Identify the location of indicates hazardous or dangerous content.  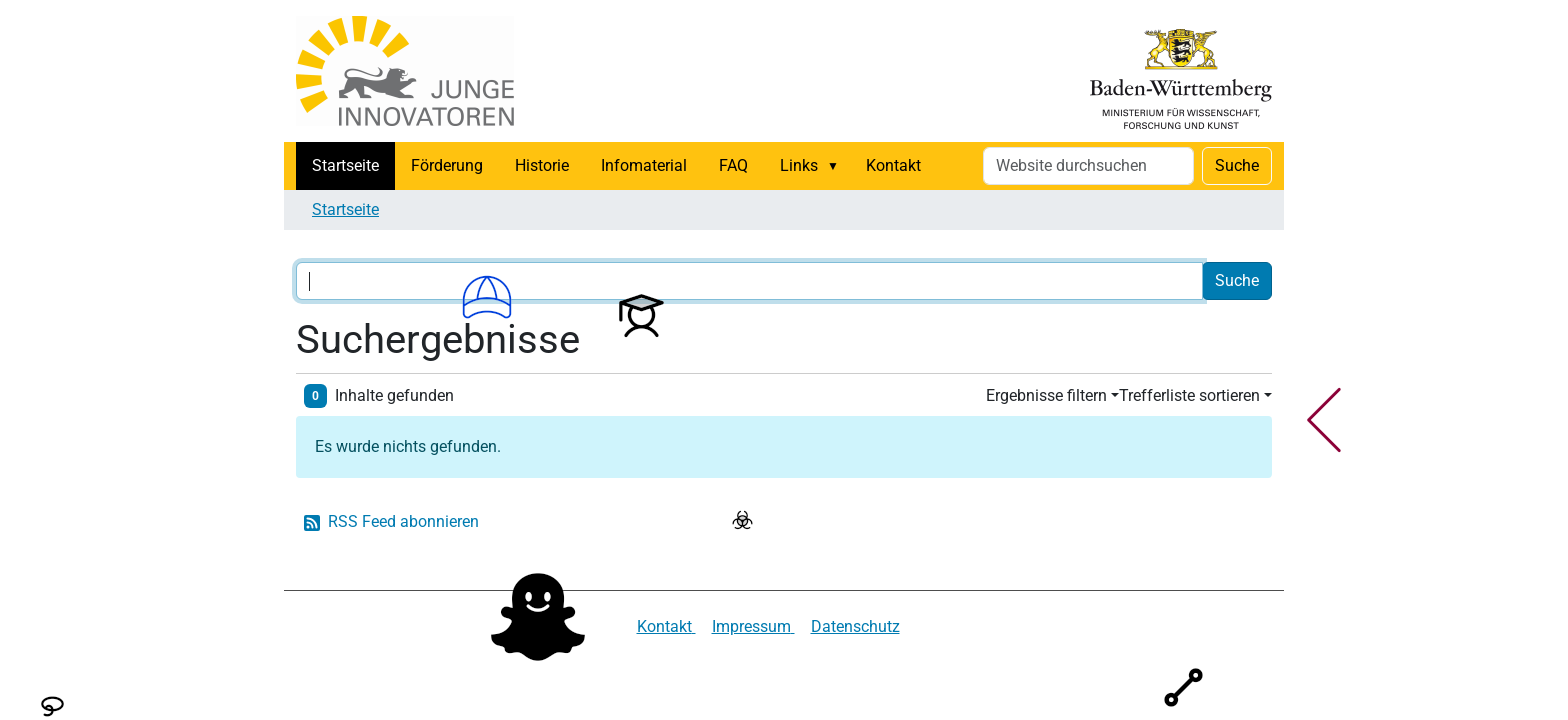
(742, 520).